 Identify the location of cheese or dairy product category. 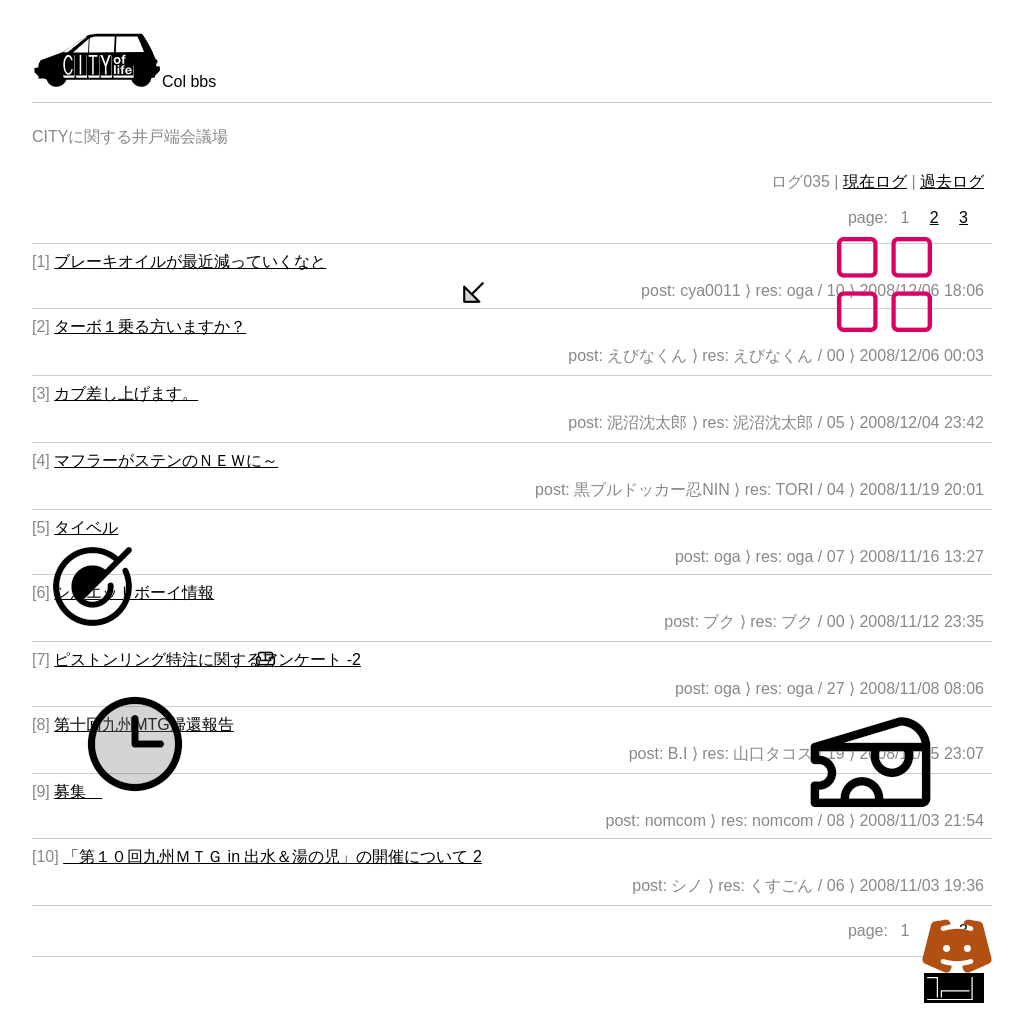
(870, 768).